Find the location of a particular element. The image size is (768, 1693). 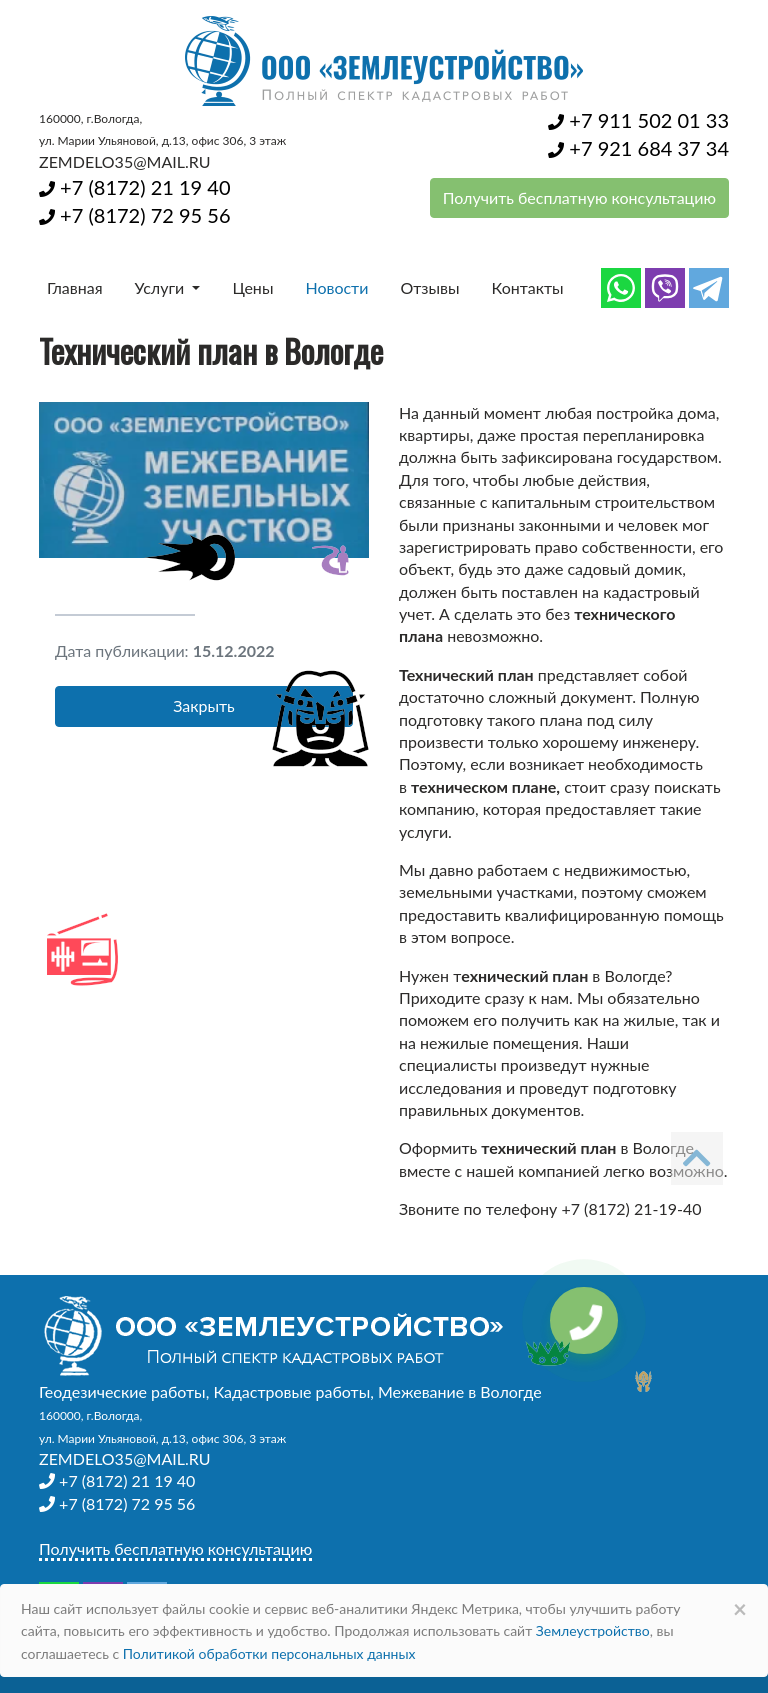

select elf or elven character class is located at coordinates (643, 1381).